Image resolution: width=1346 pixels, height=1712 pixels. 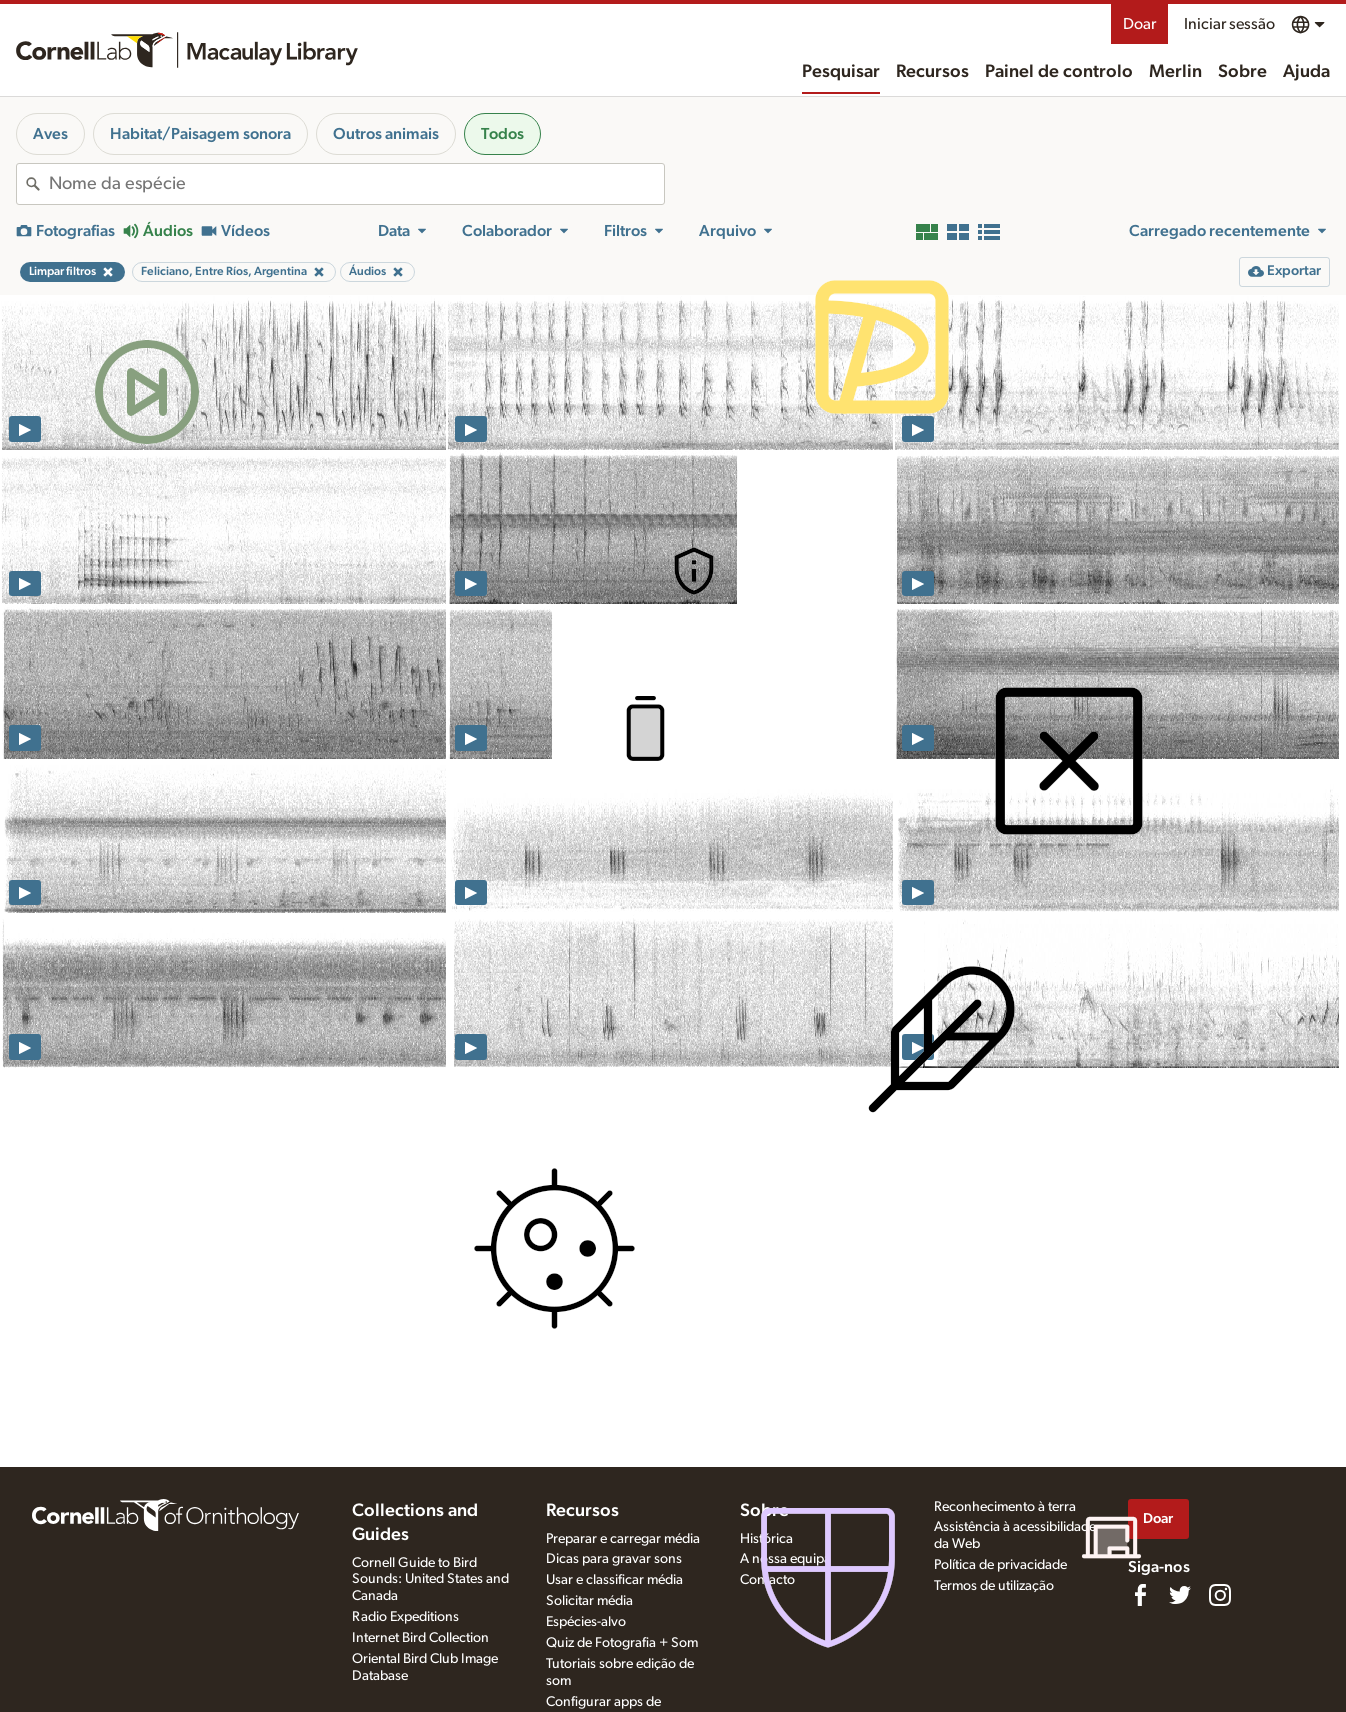 What do you see at coordinates (147, 392) in the screenshot?
I see `skip to the next track or media item` at bounding box center [147, 392].